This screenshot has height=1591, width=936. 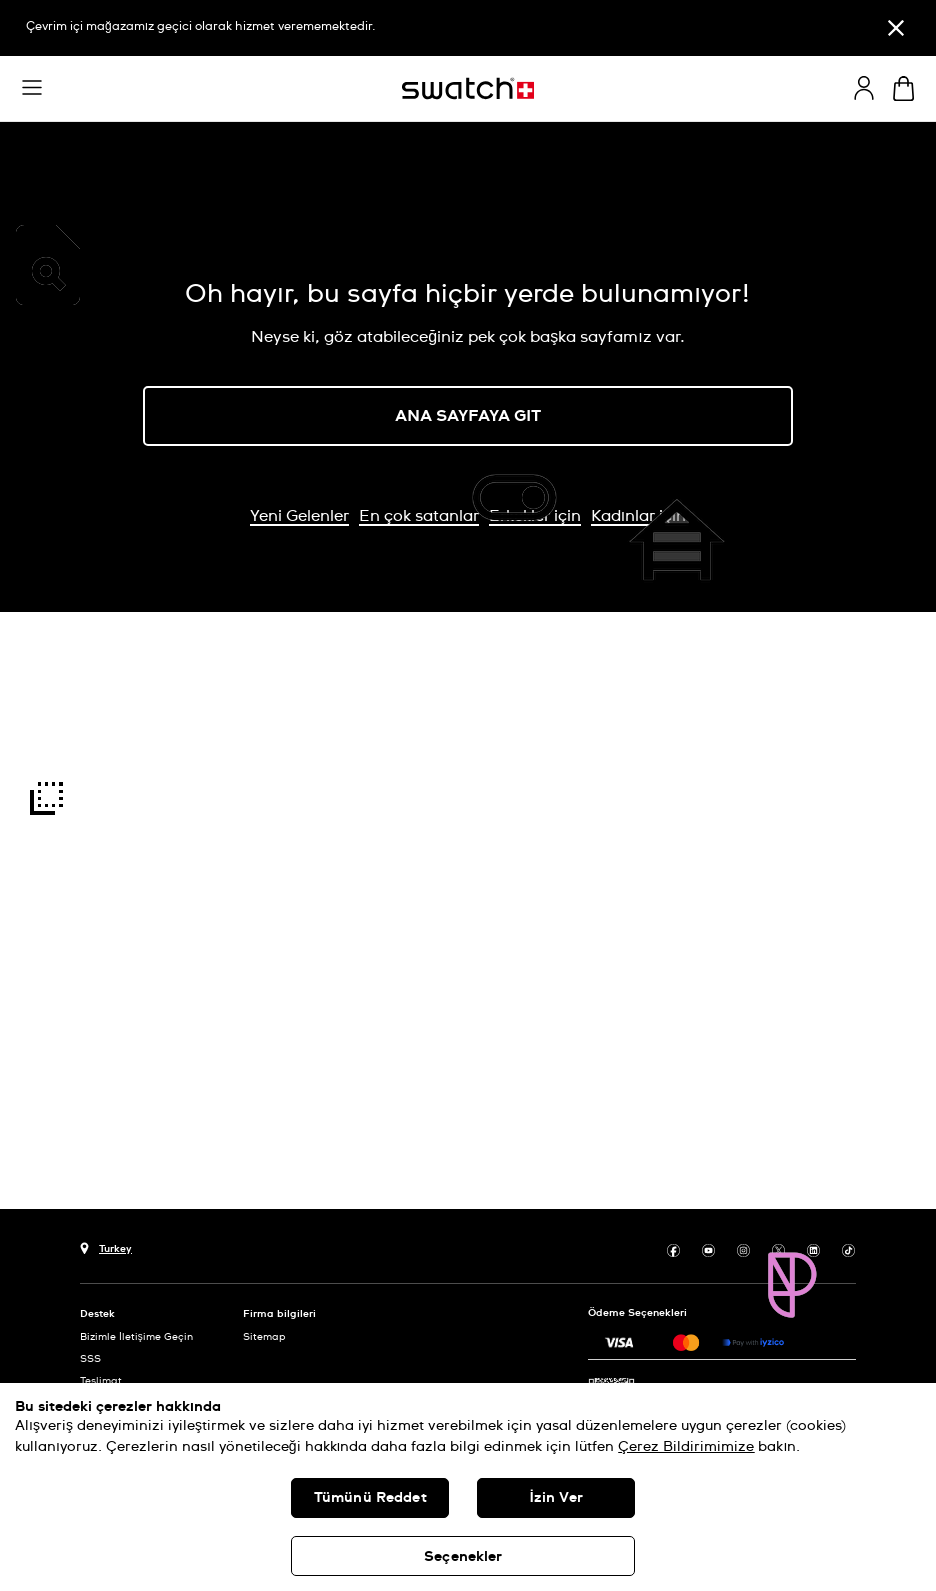 I want to click on phosphor icons logo, so click(x=787, y=1281).